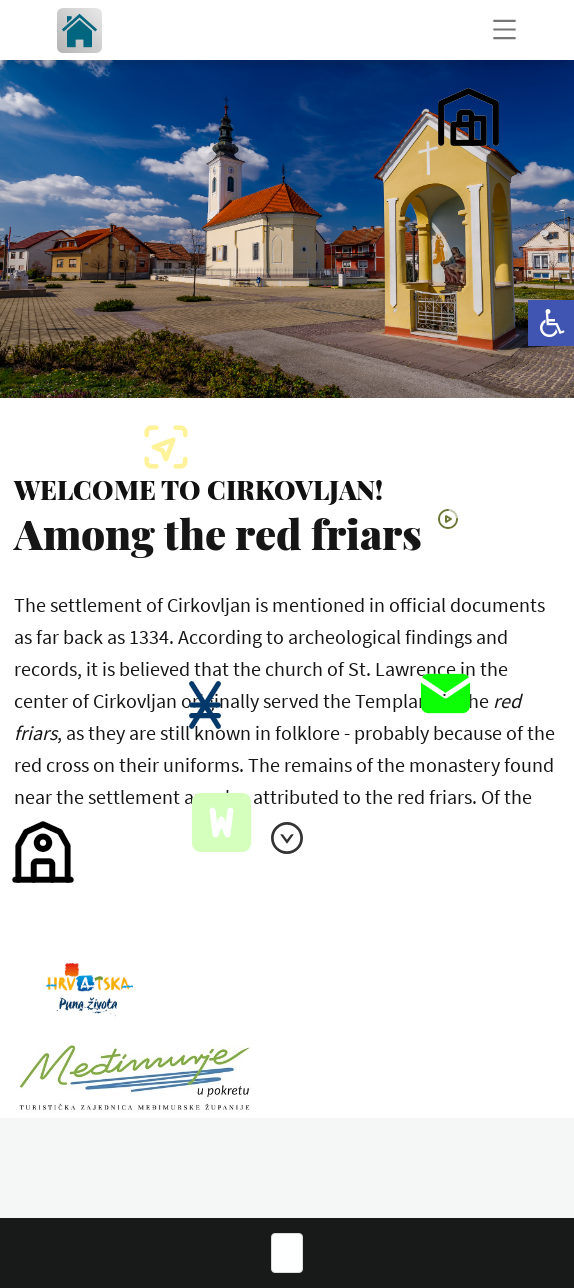 The height and width of the screenshot is (1288, 574). What do you see at coordinates (468, 115) in the screenshot?
I see `access warehouse inventory` at bounding box center [468, 115].